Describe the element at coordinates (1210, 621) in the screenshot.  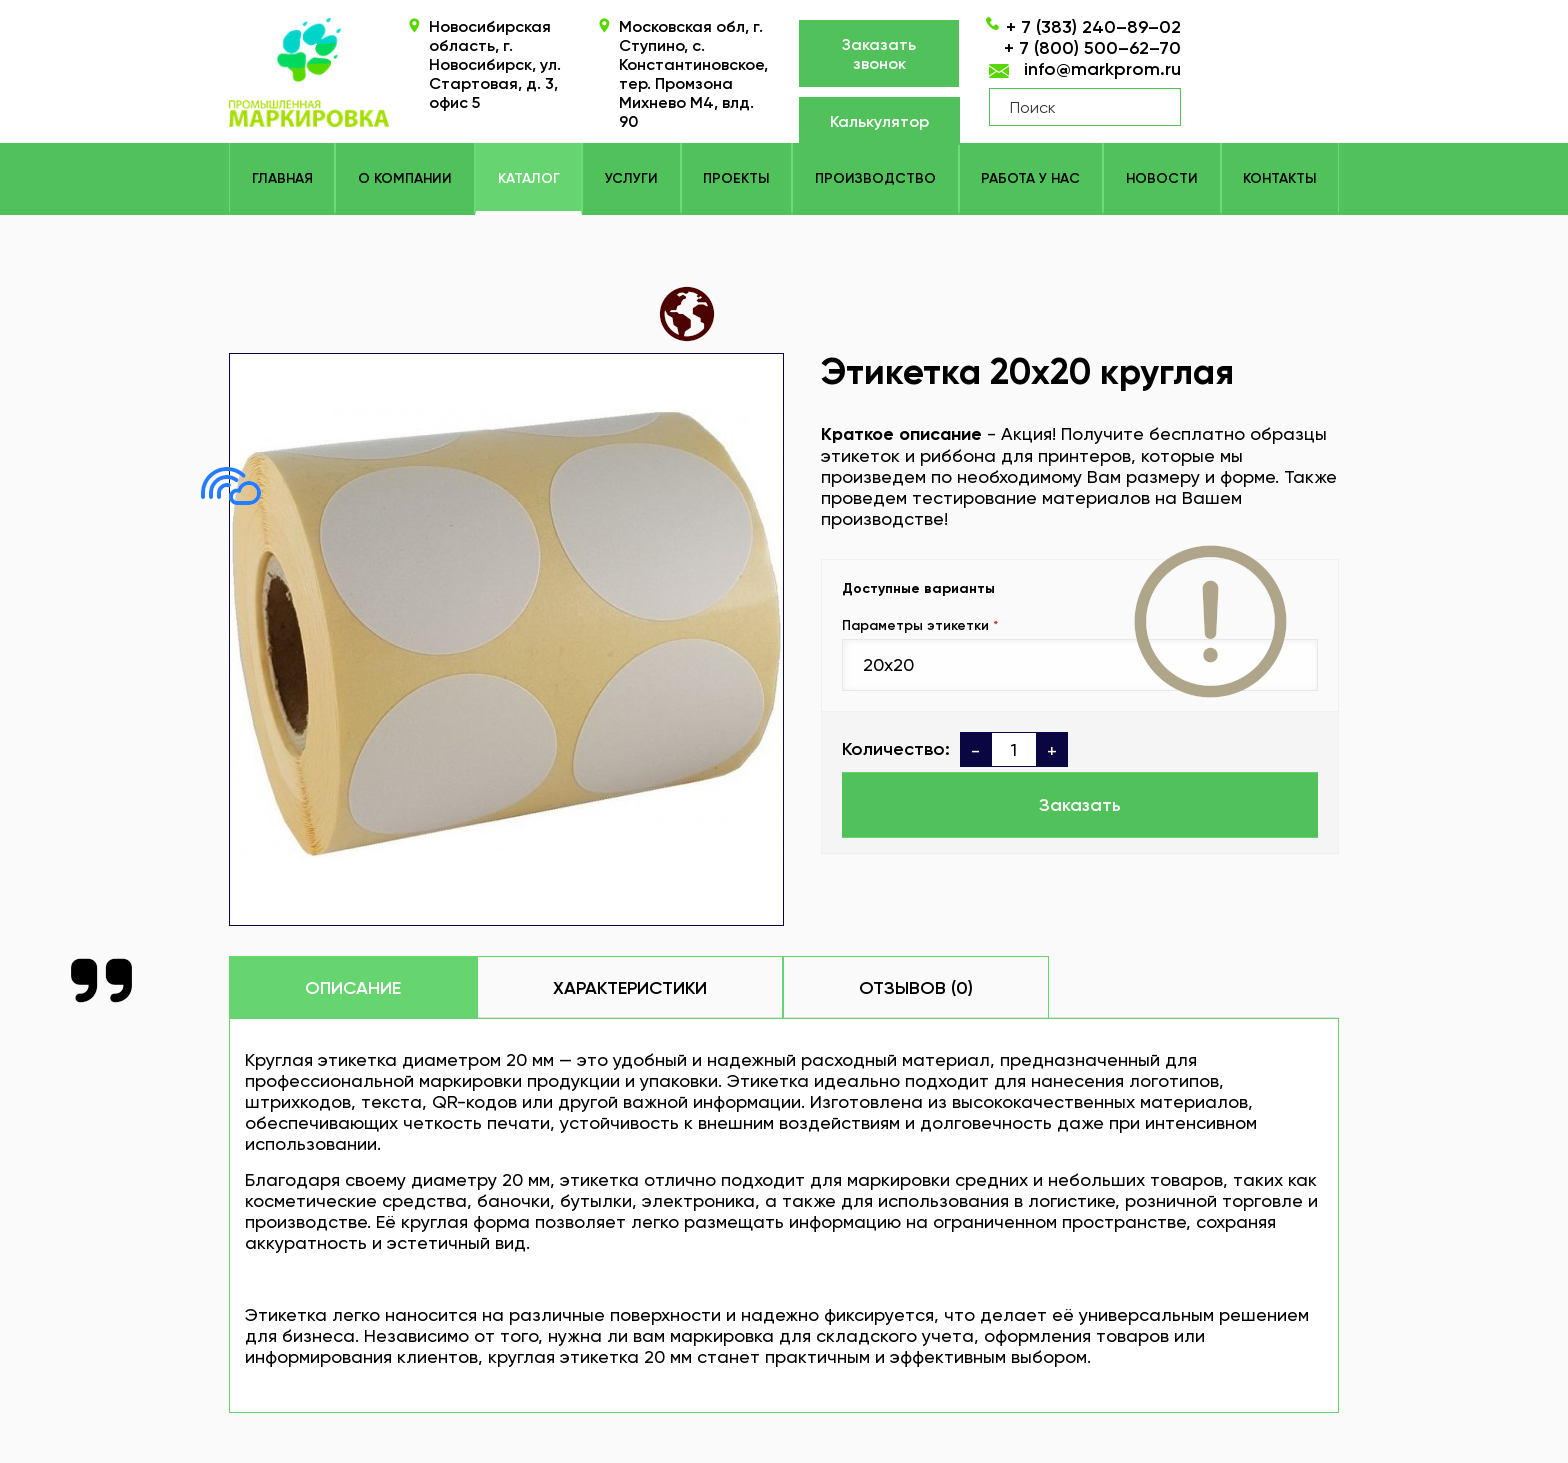
I see `indicates a warning or alert that needs attention` at that location.